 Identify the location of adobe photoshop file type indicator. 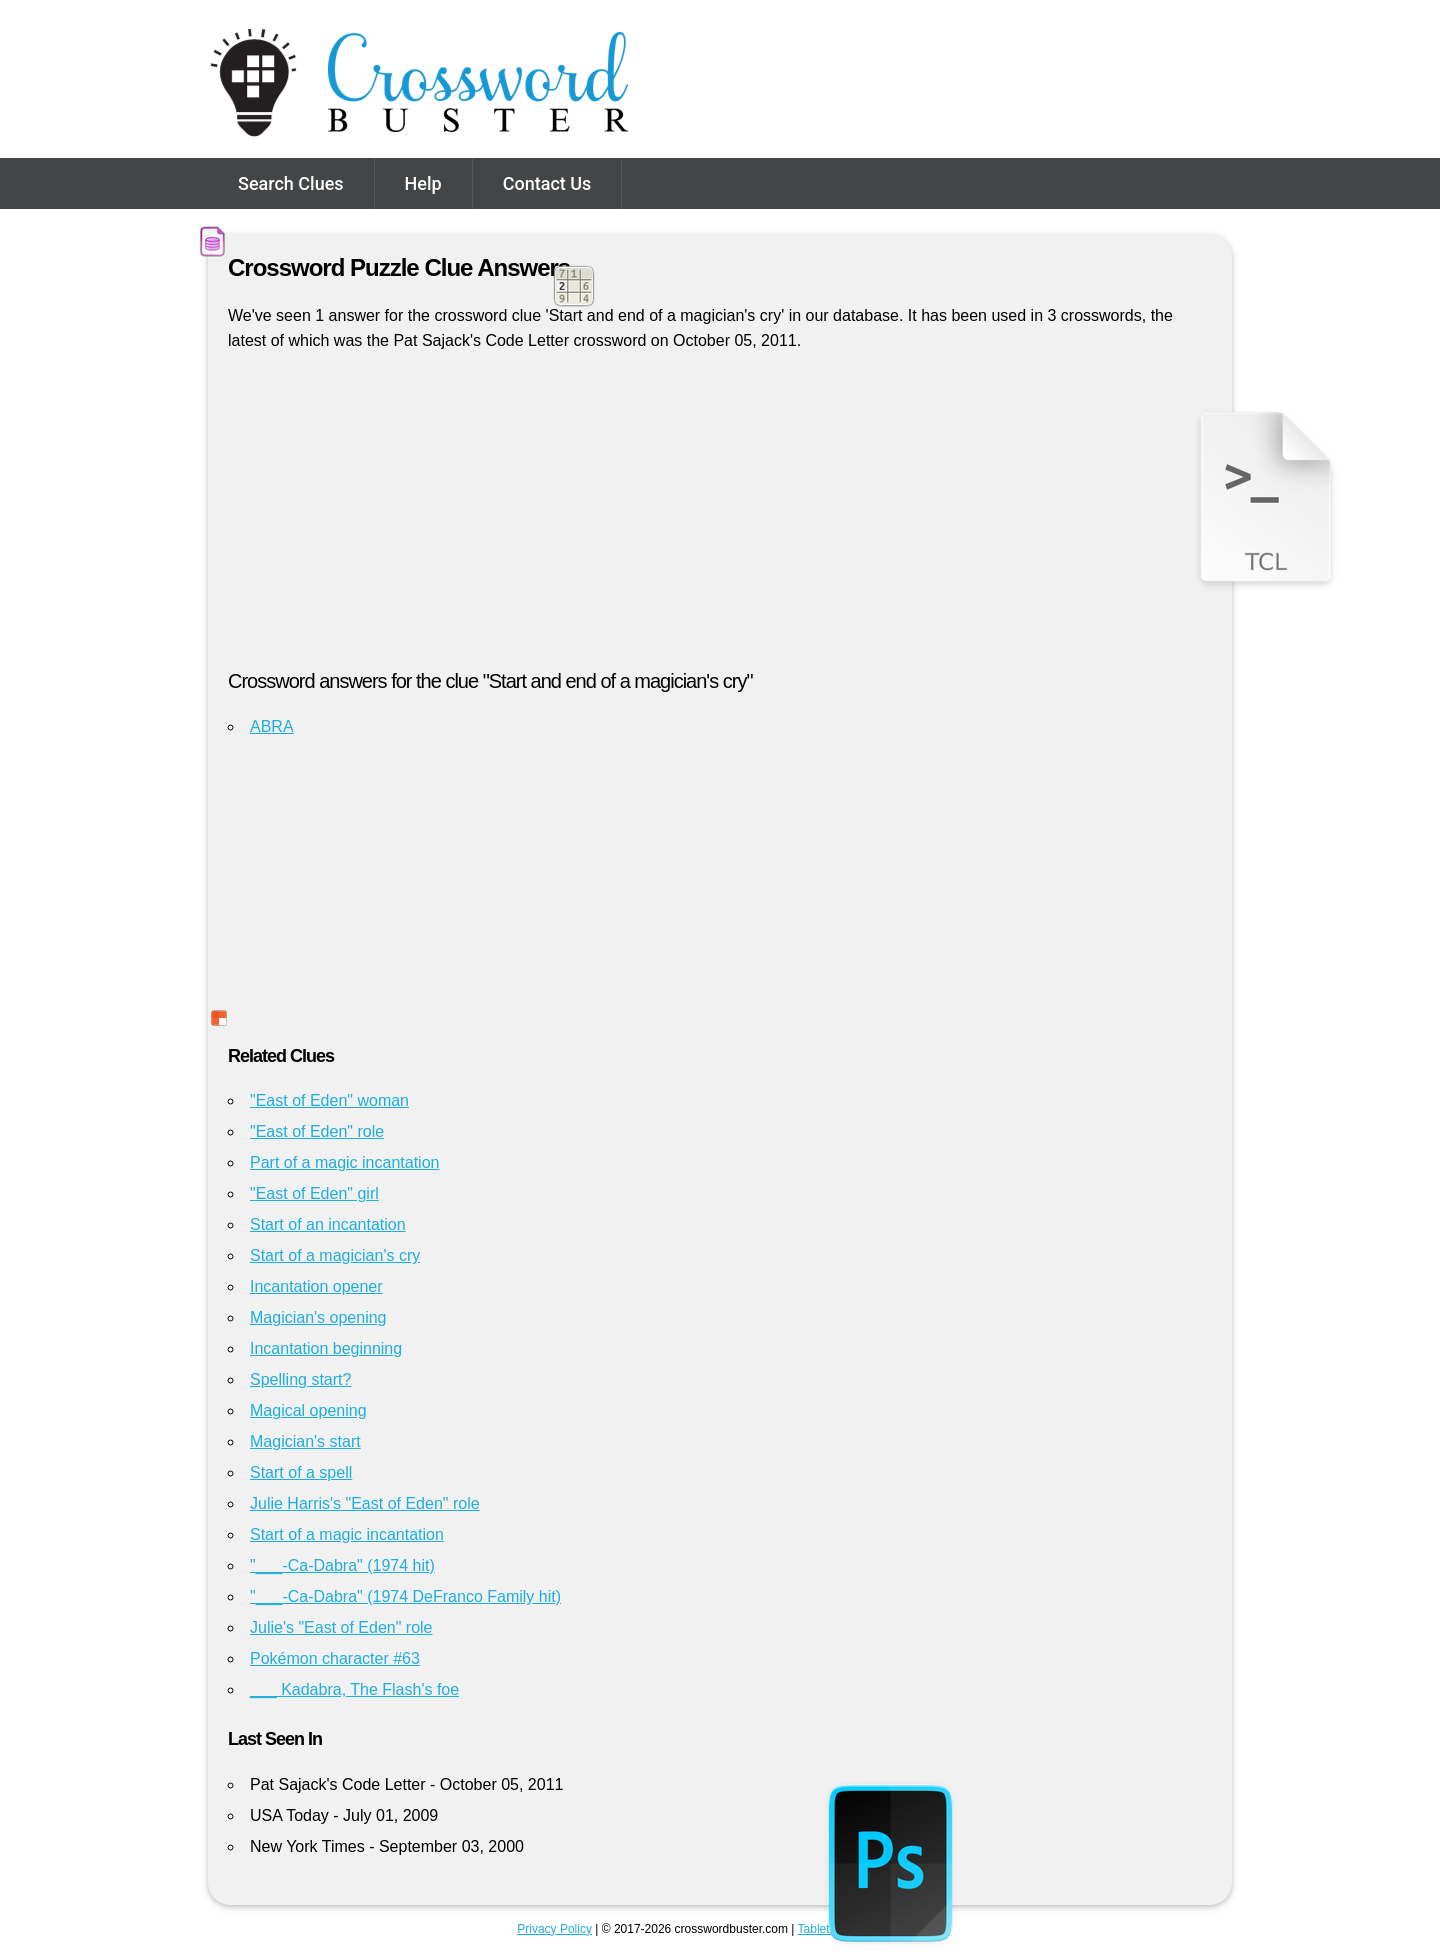
(890, 1863).